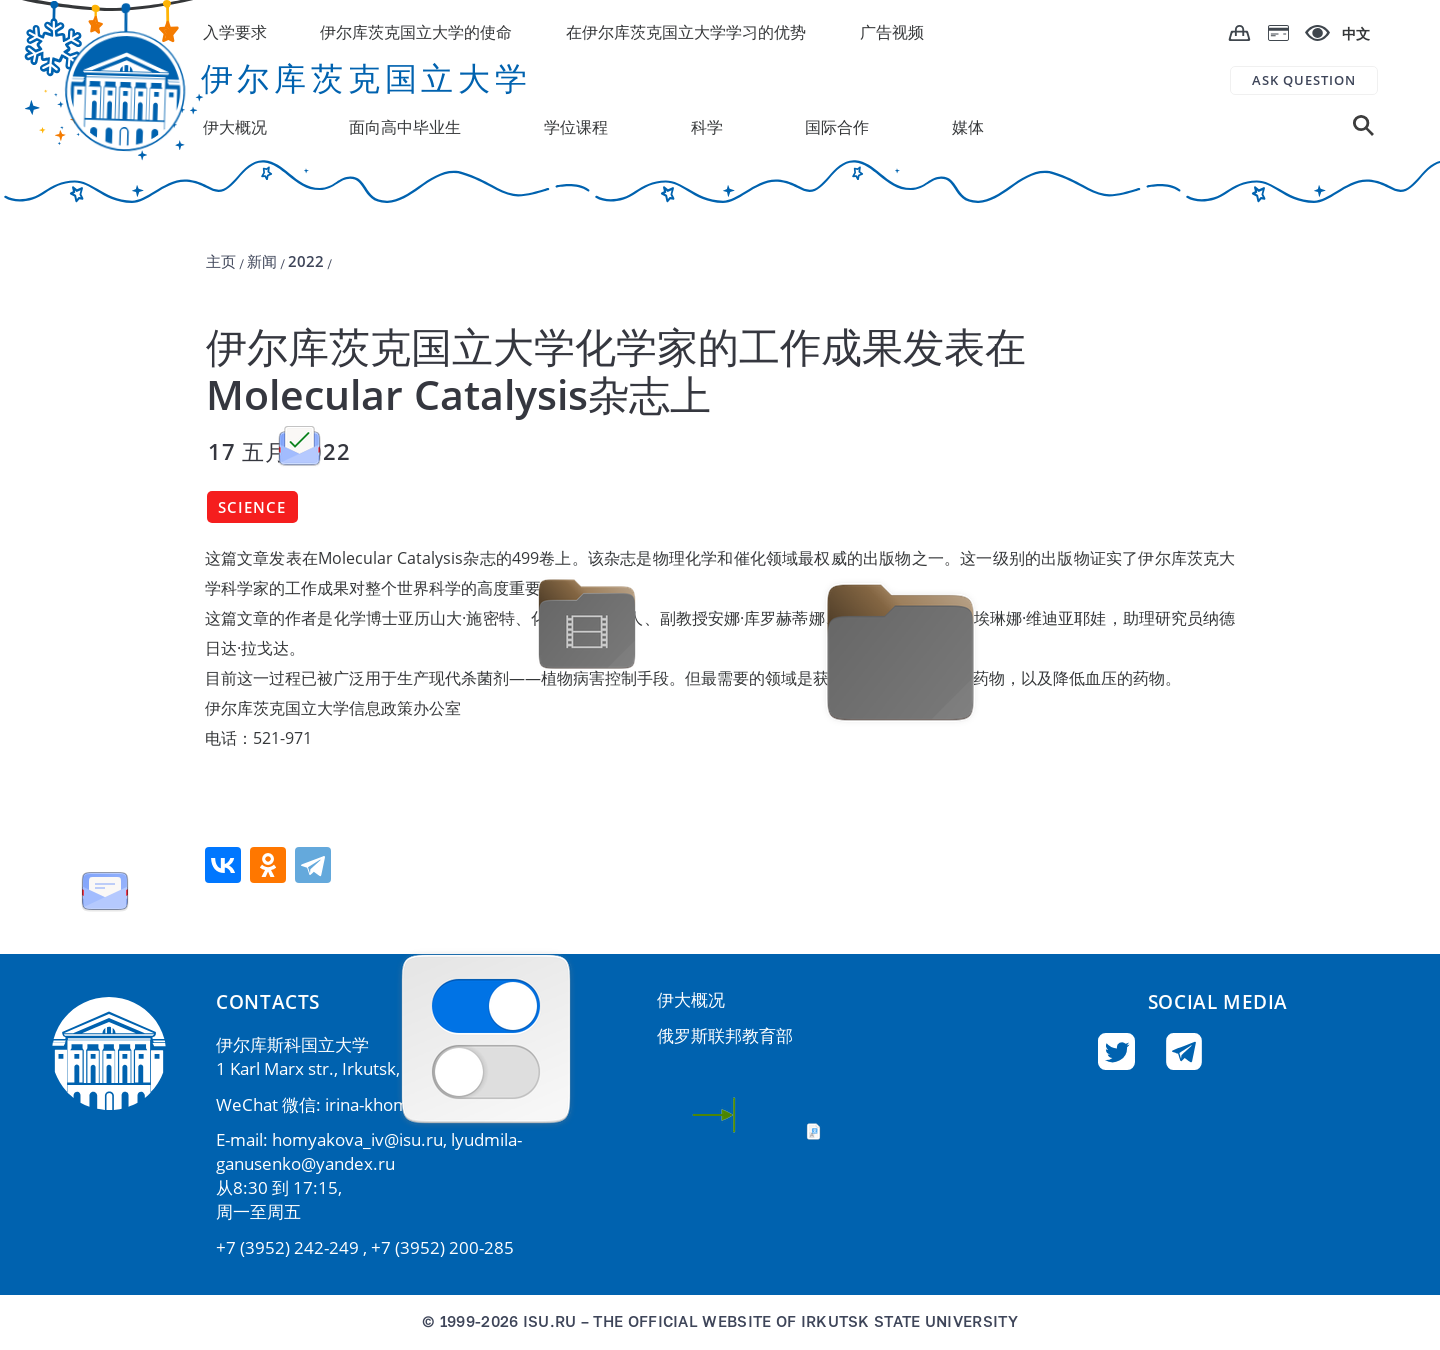 The image size is (1440, 1350). What do you see at coordinates (900, 652) in the screenshot?
I see `open folder to view contents` at bounding box center [900, 652].